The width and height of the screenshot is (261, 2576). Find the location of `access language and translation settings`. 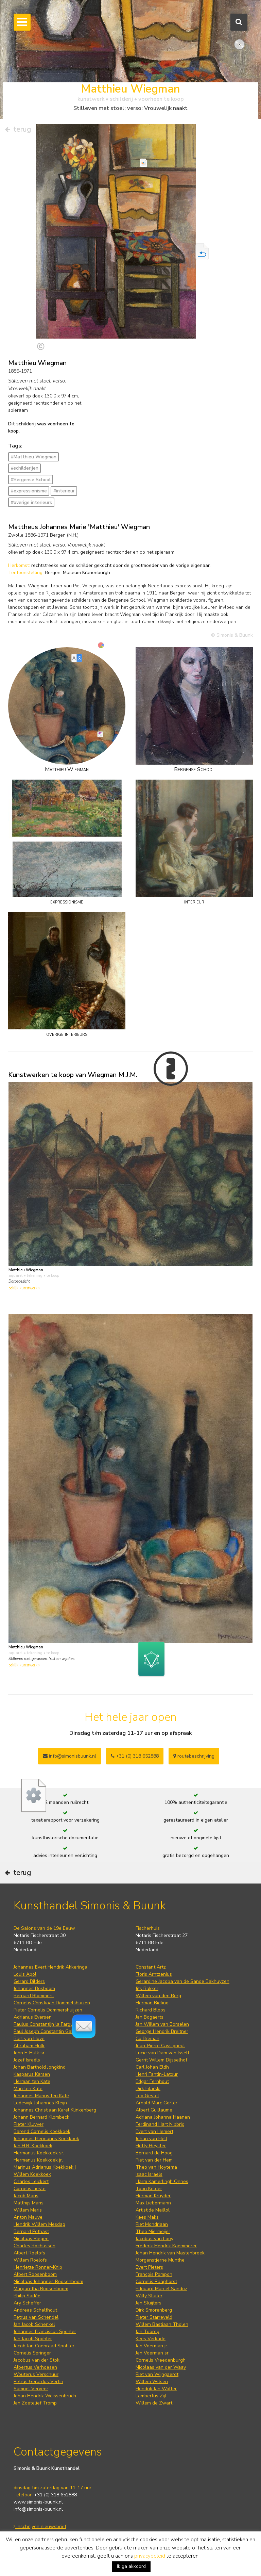

access language and translation settings is located at coordinates (76, 658).